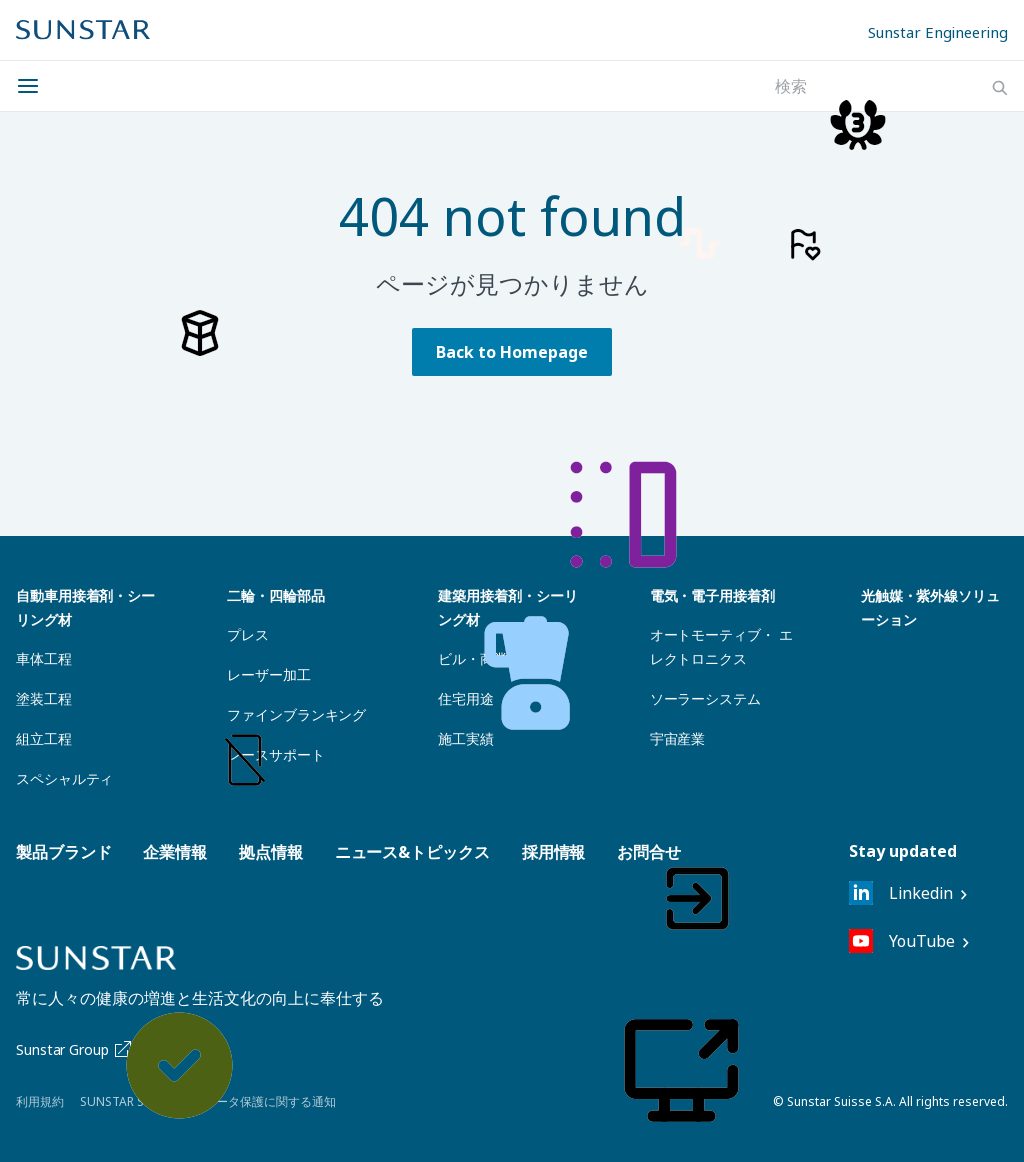  Describe the element at coordinates (681, 1070) in the screenshot. I see `share your screen with others` at that location.